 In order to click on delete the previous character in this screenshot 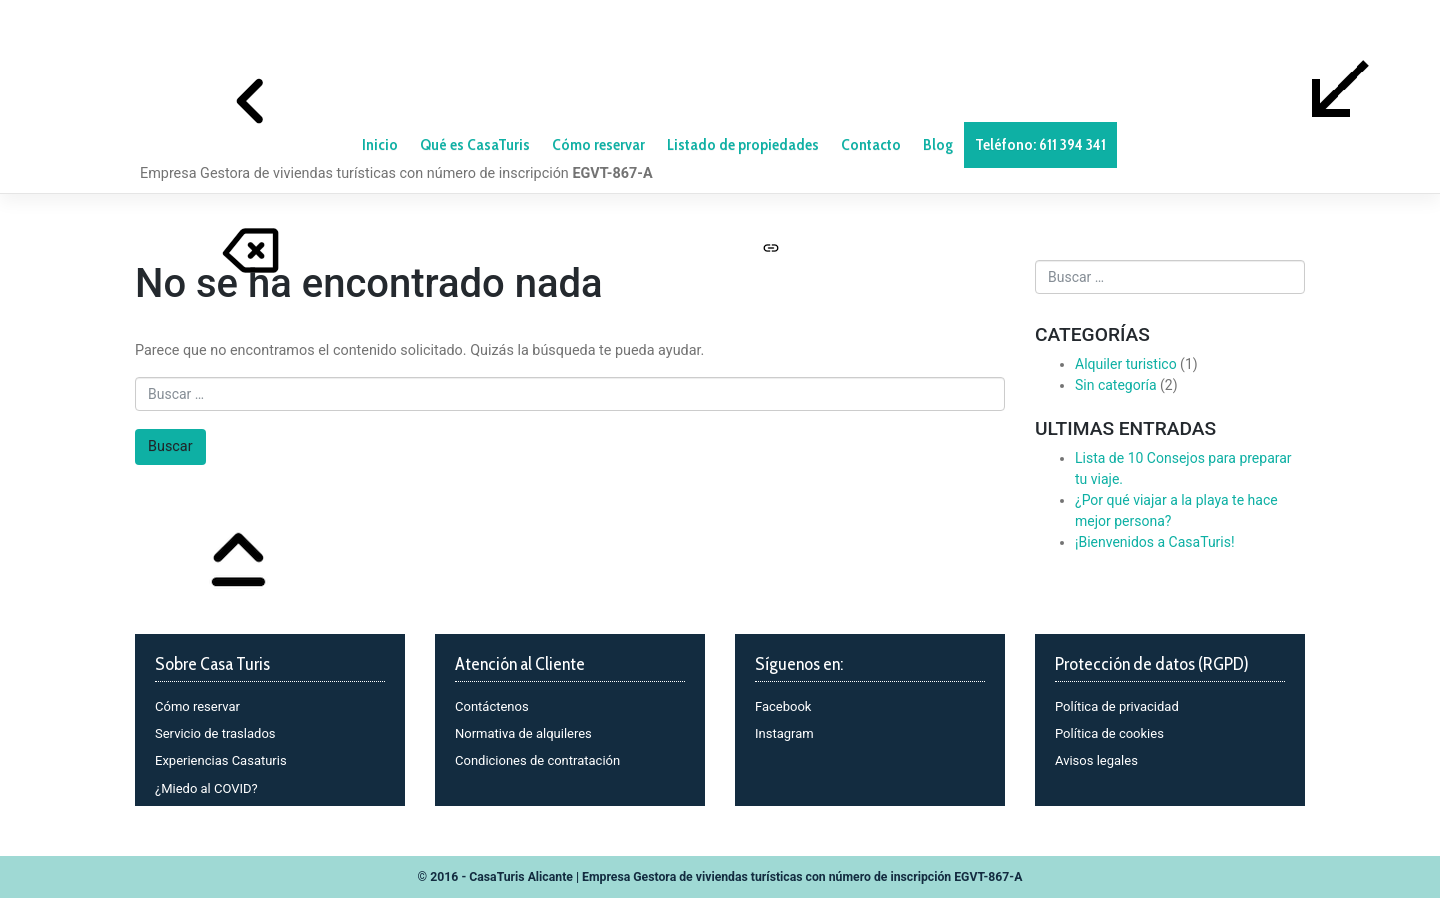, I will do `click(250, 250)`.